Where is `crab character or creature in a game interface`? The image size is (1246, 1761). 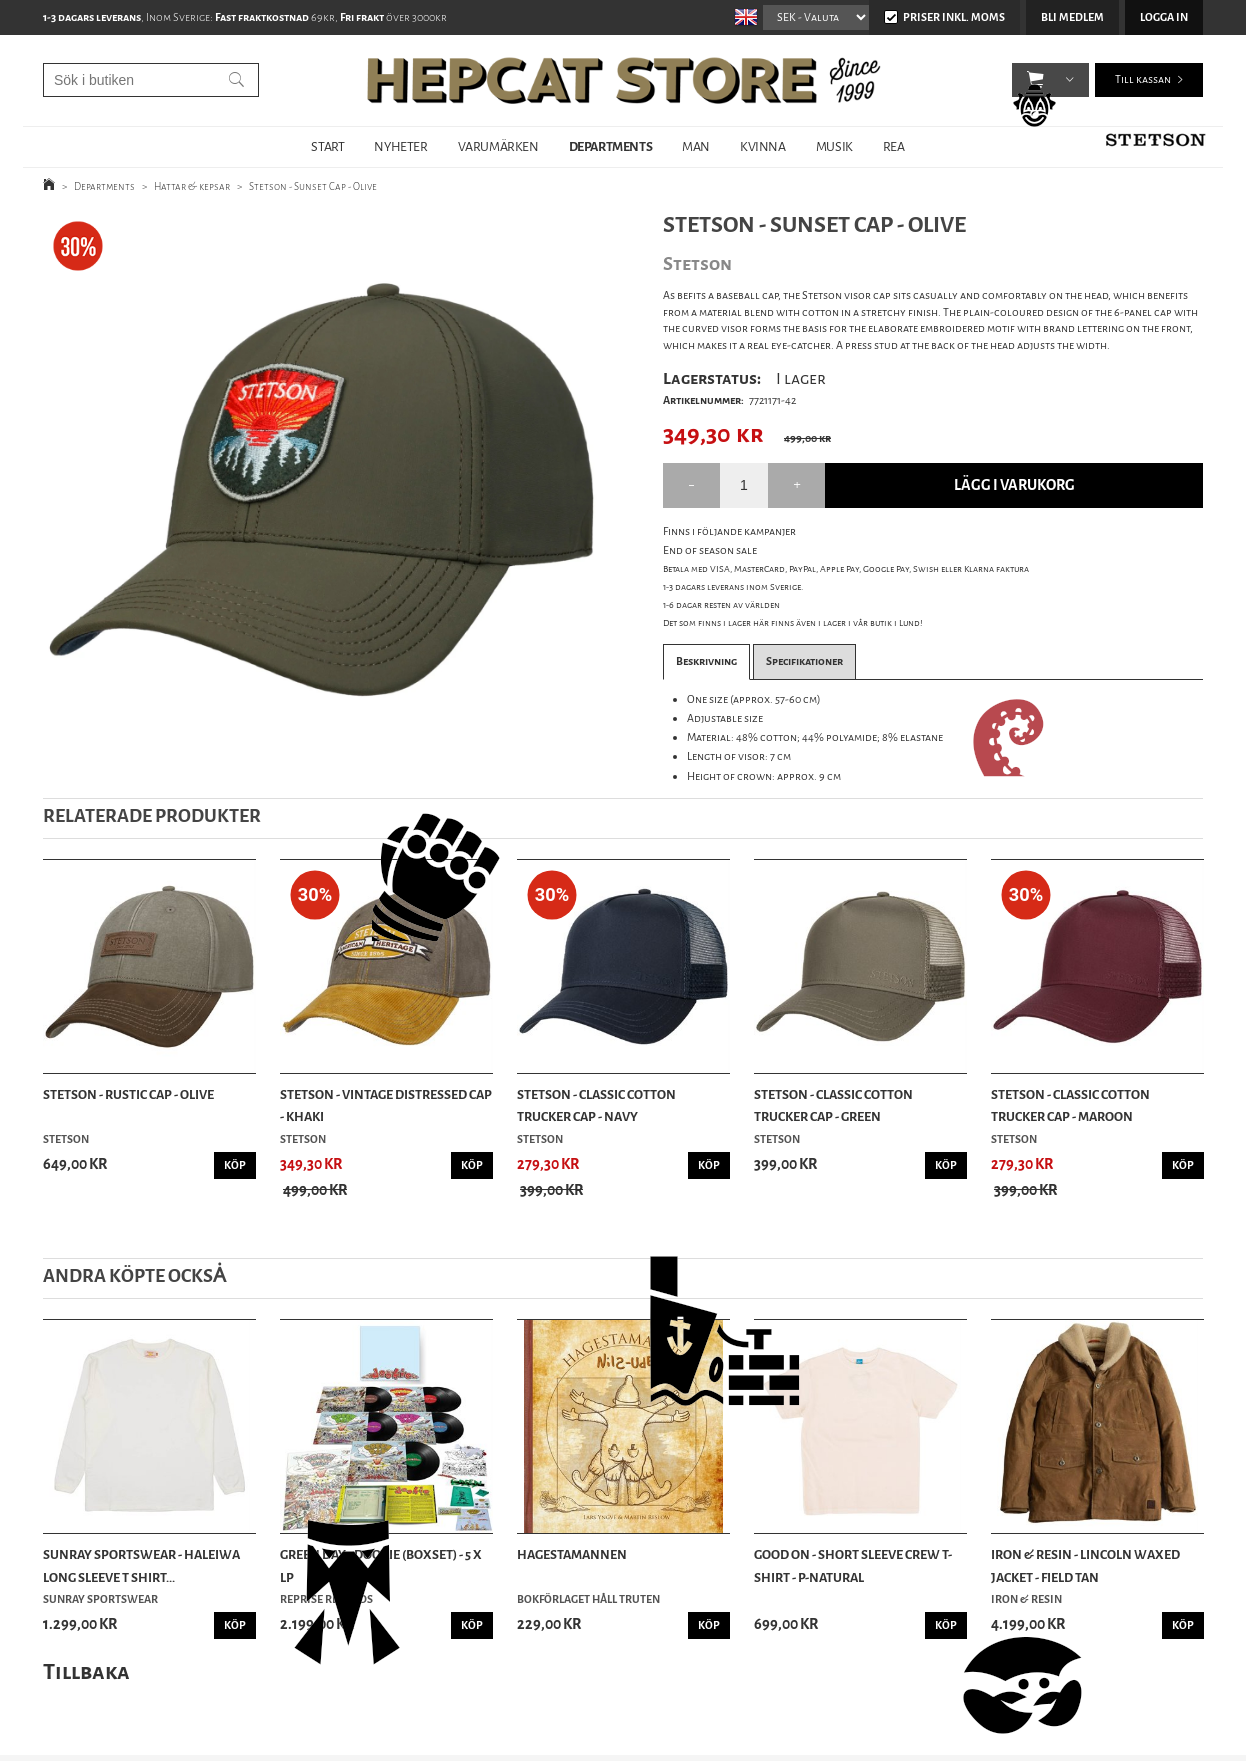
crab character or creature in a game interface is located at coordinates (1023, 1686).